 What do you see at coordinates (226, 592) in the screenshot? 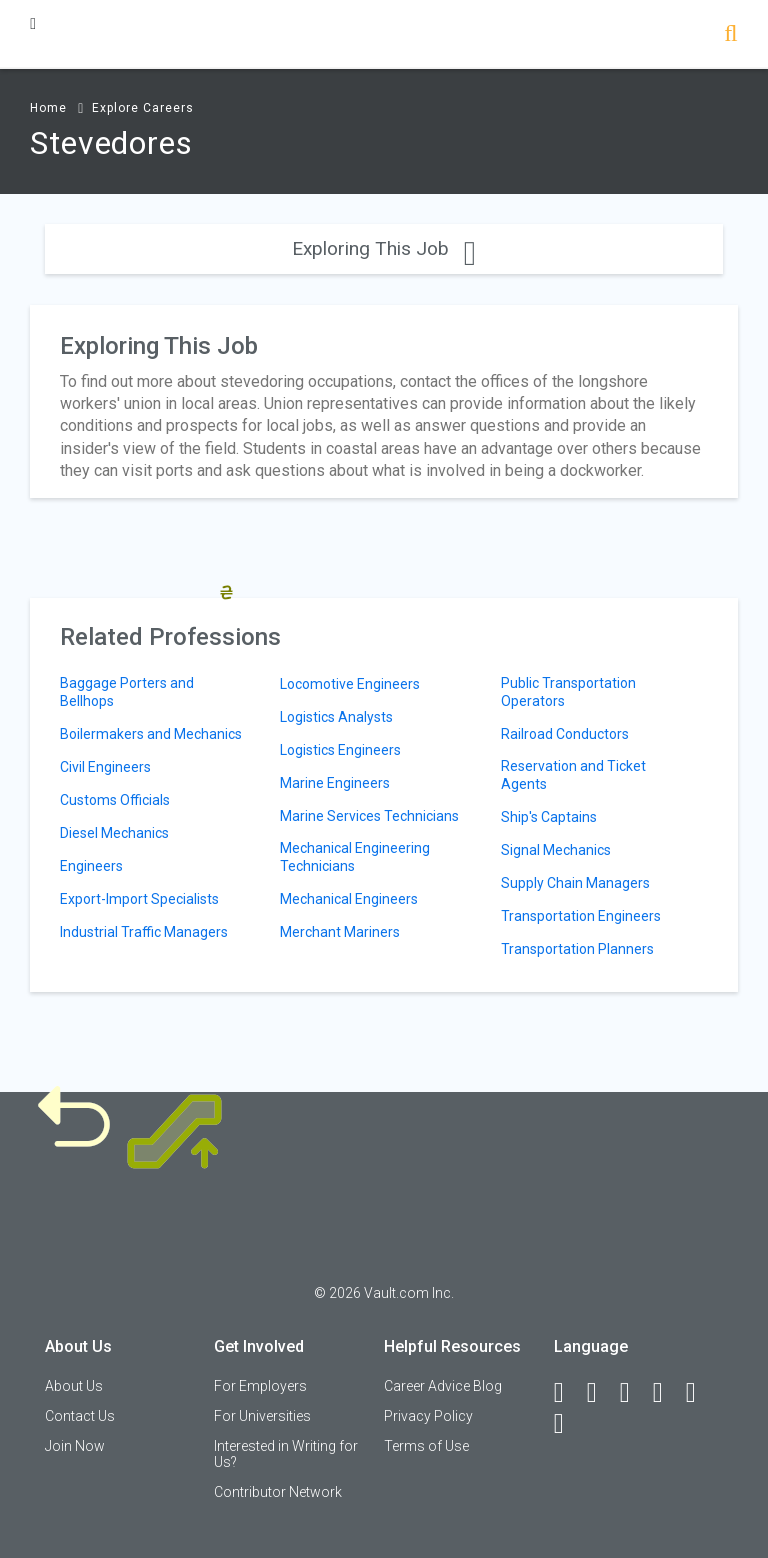
I see `indicates Ukrainian hryvnia currency` at bounding box center [226, 592].